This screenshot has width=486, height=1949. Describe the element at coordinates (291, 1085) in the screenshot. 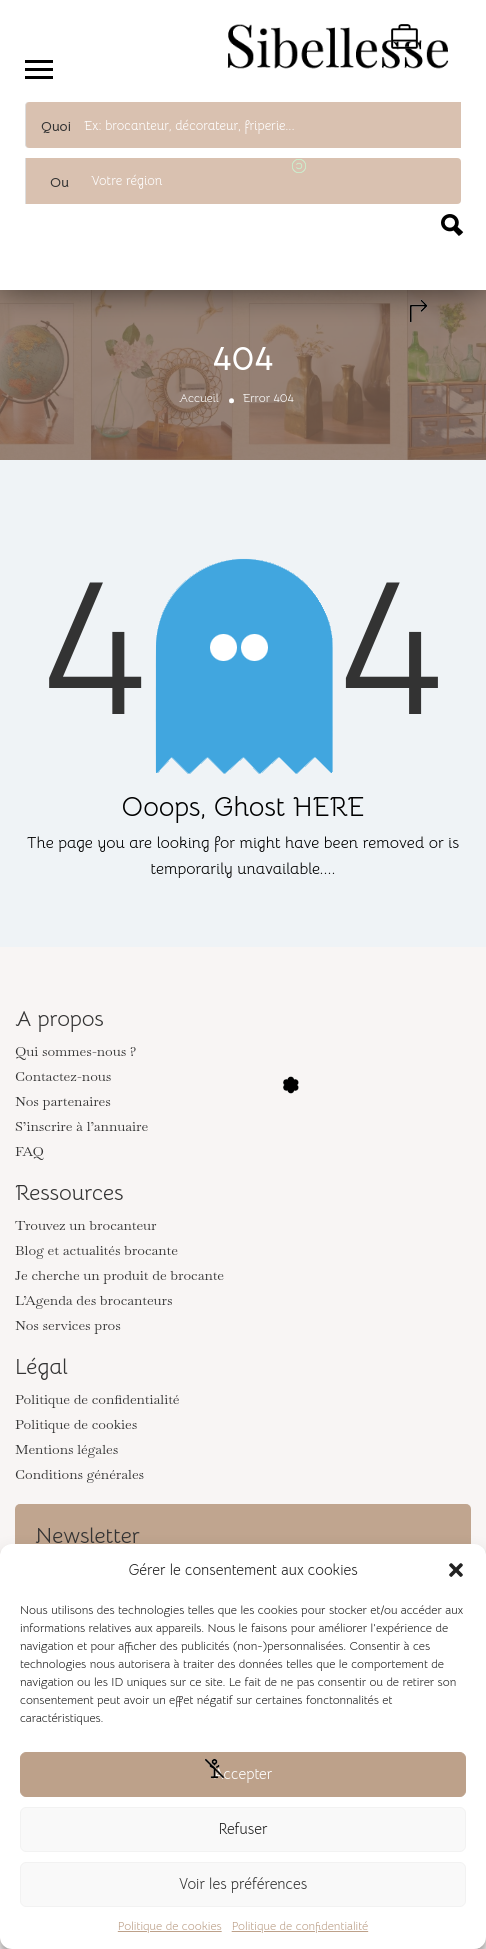

I see `indicates a michelin-starred restaurant or venue` at that location.